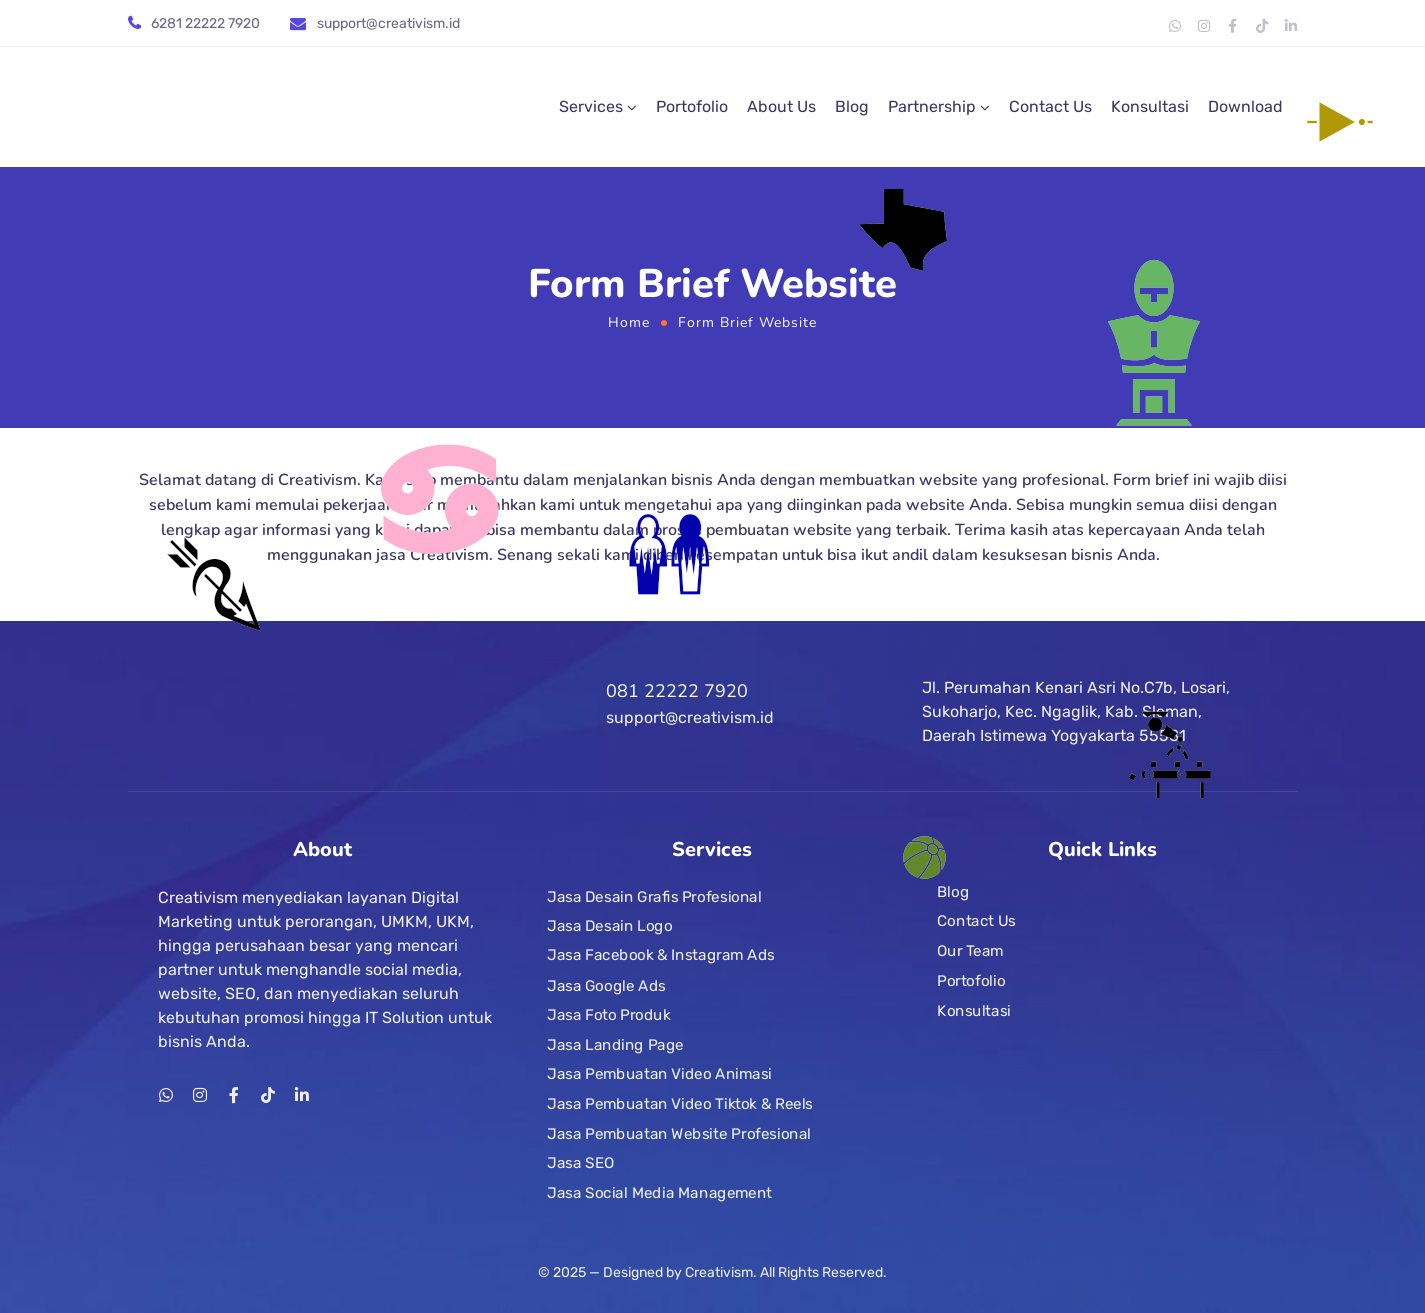 This screenshot has height=1313, width=1425. Describe the element at coordinates (1167, 754) in the screenshot. I see `access automation or manufacturing settings` at that location.